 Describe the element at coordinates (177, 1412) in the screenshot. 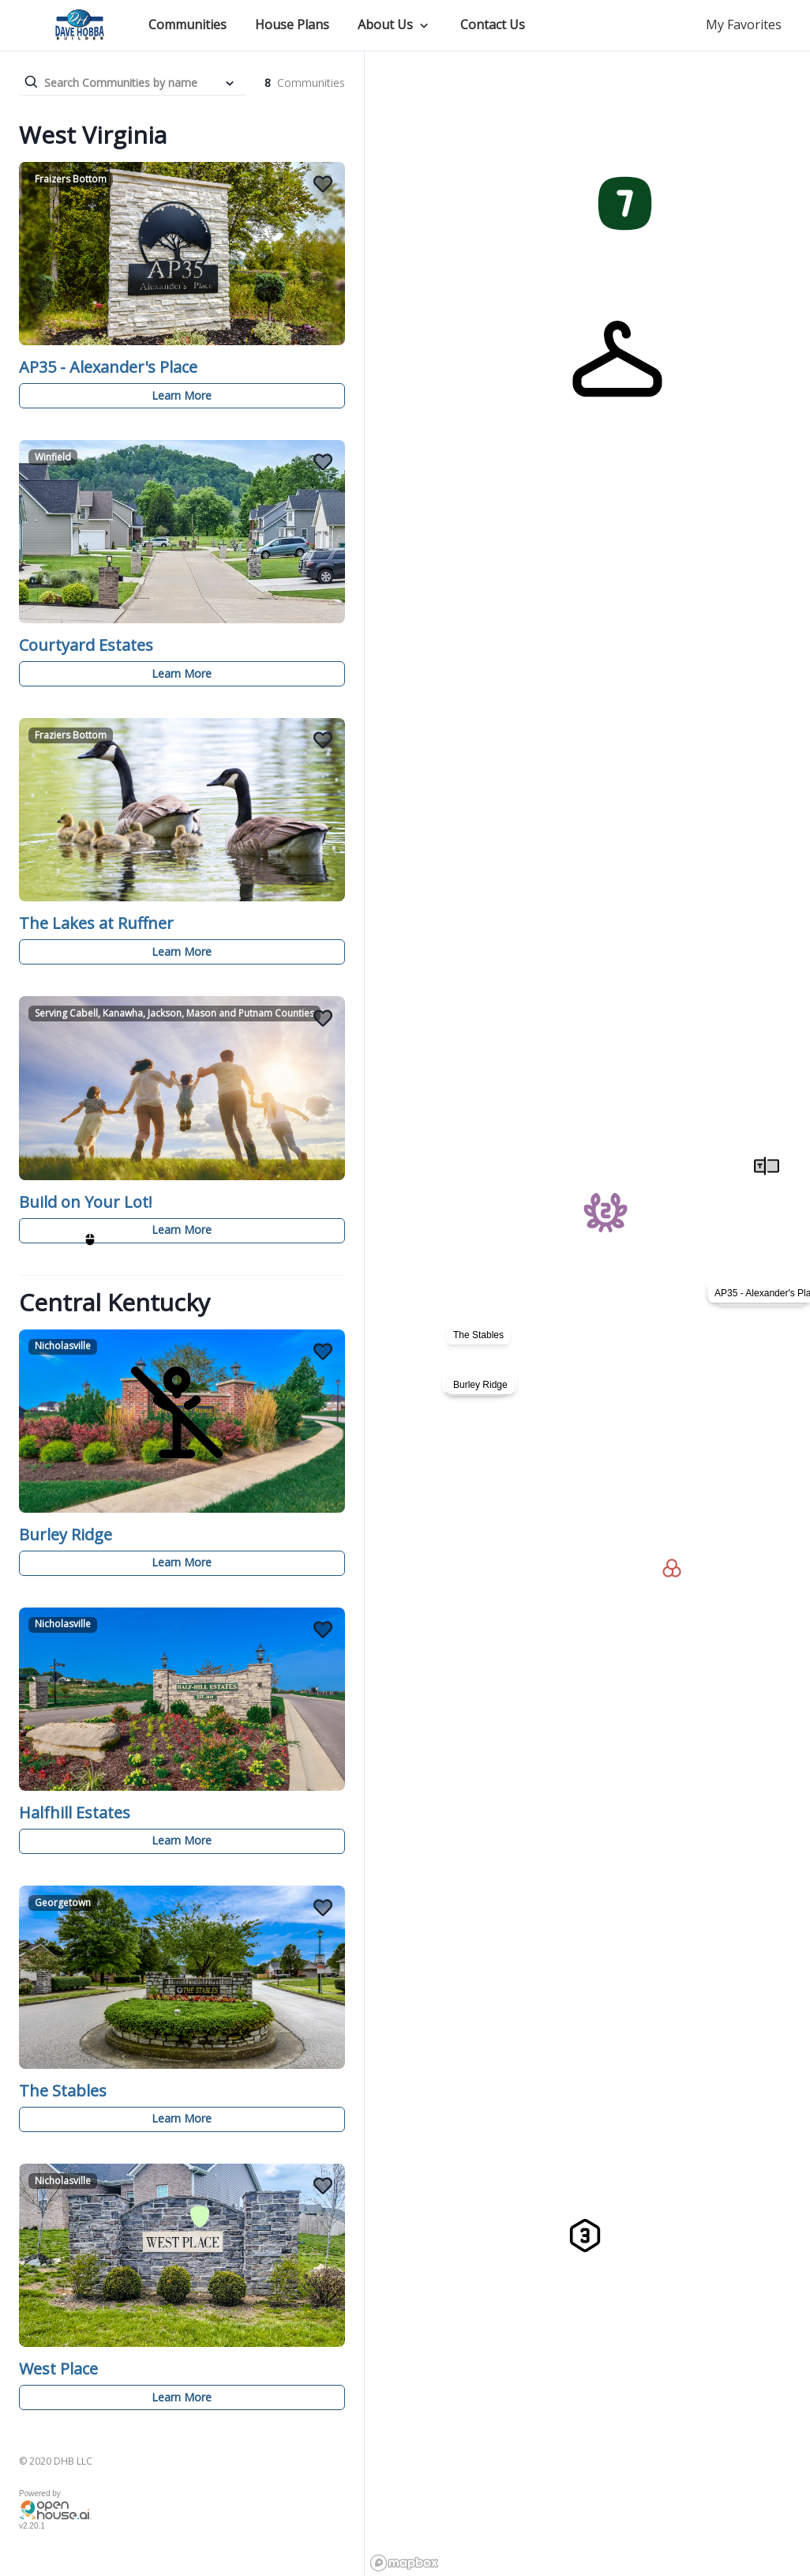

I see `disable wardrobe or clothing display feature` at that location.